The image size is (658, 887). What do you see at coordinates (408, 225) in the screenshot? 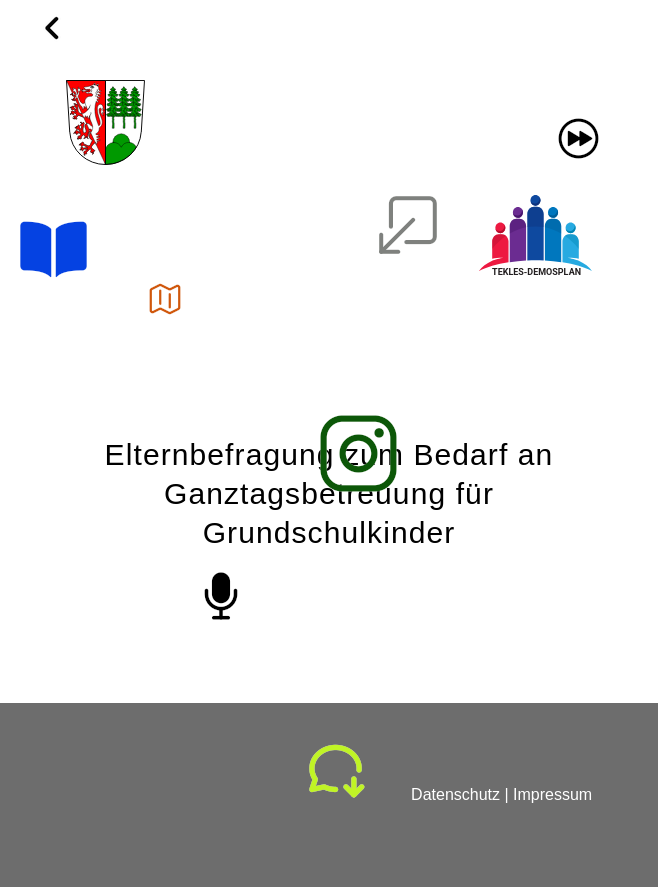
I see `collapse or minimize content` at bounding box center [408, 225].